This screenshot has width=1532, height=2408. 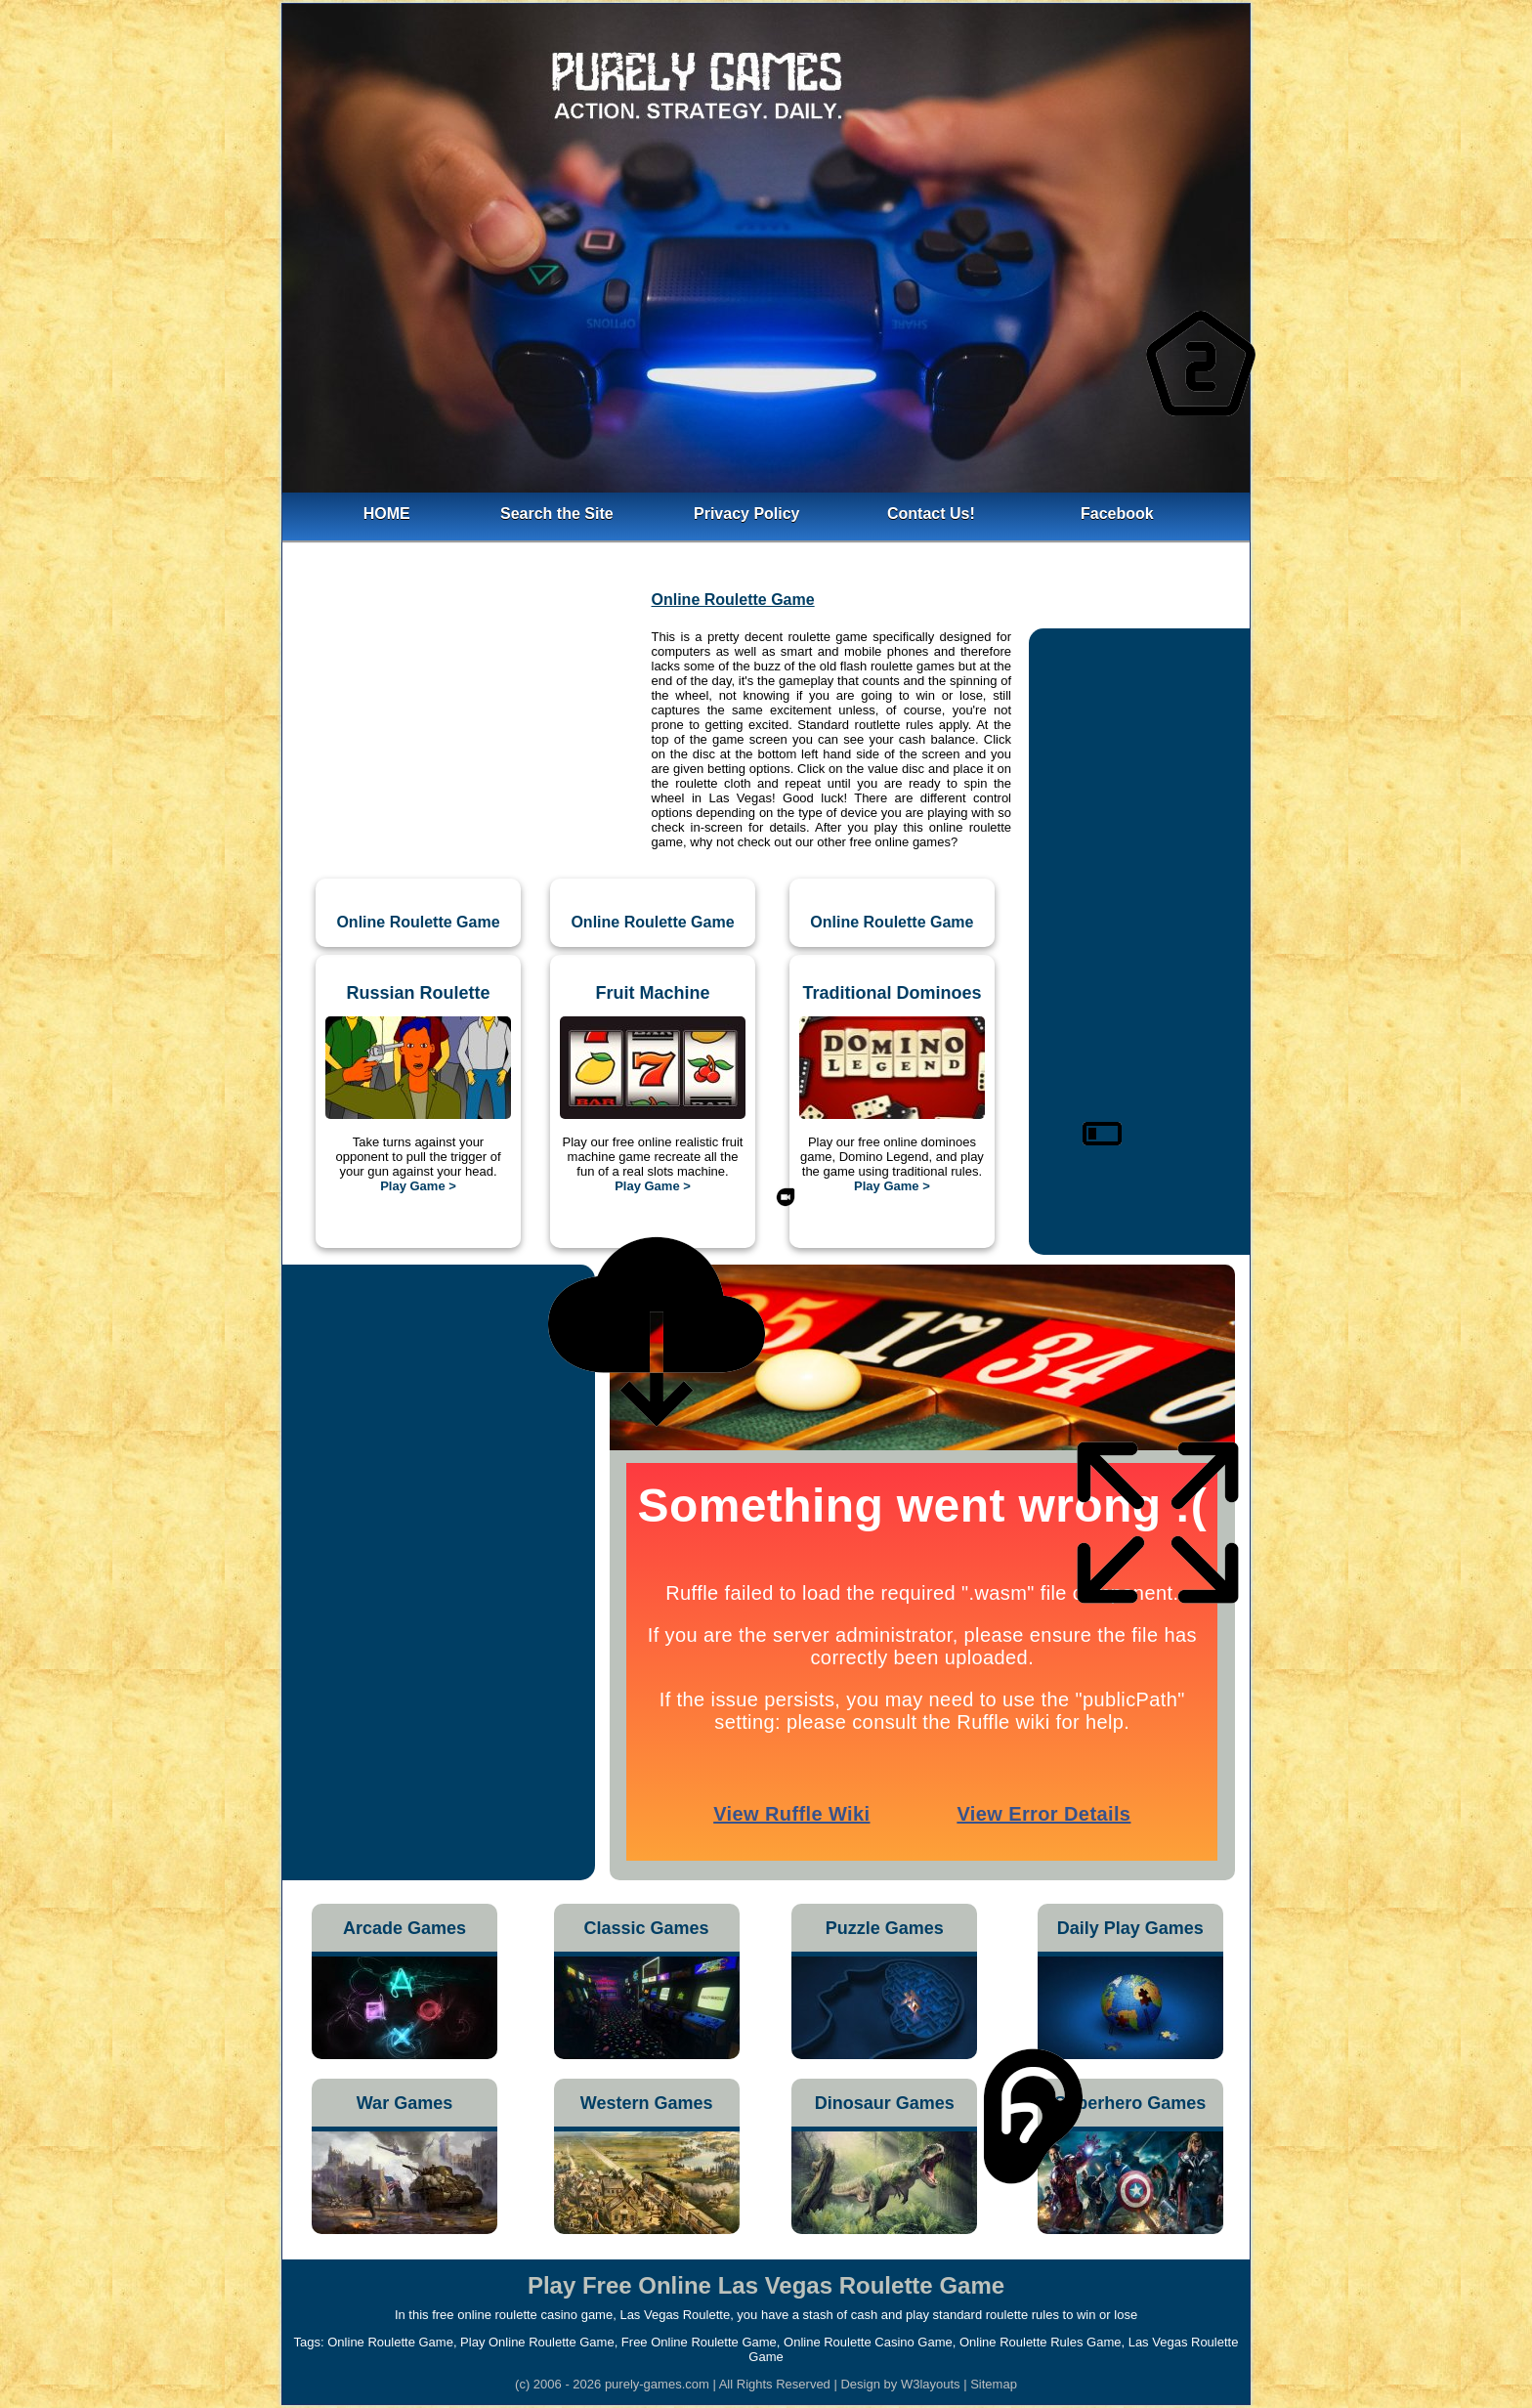 What do you see at coordinates (1158, 1523) in the screenshot?
I see `expand to fullscreen mode` at bounding box center [1158, 1523].